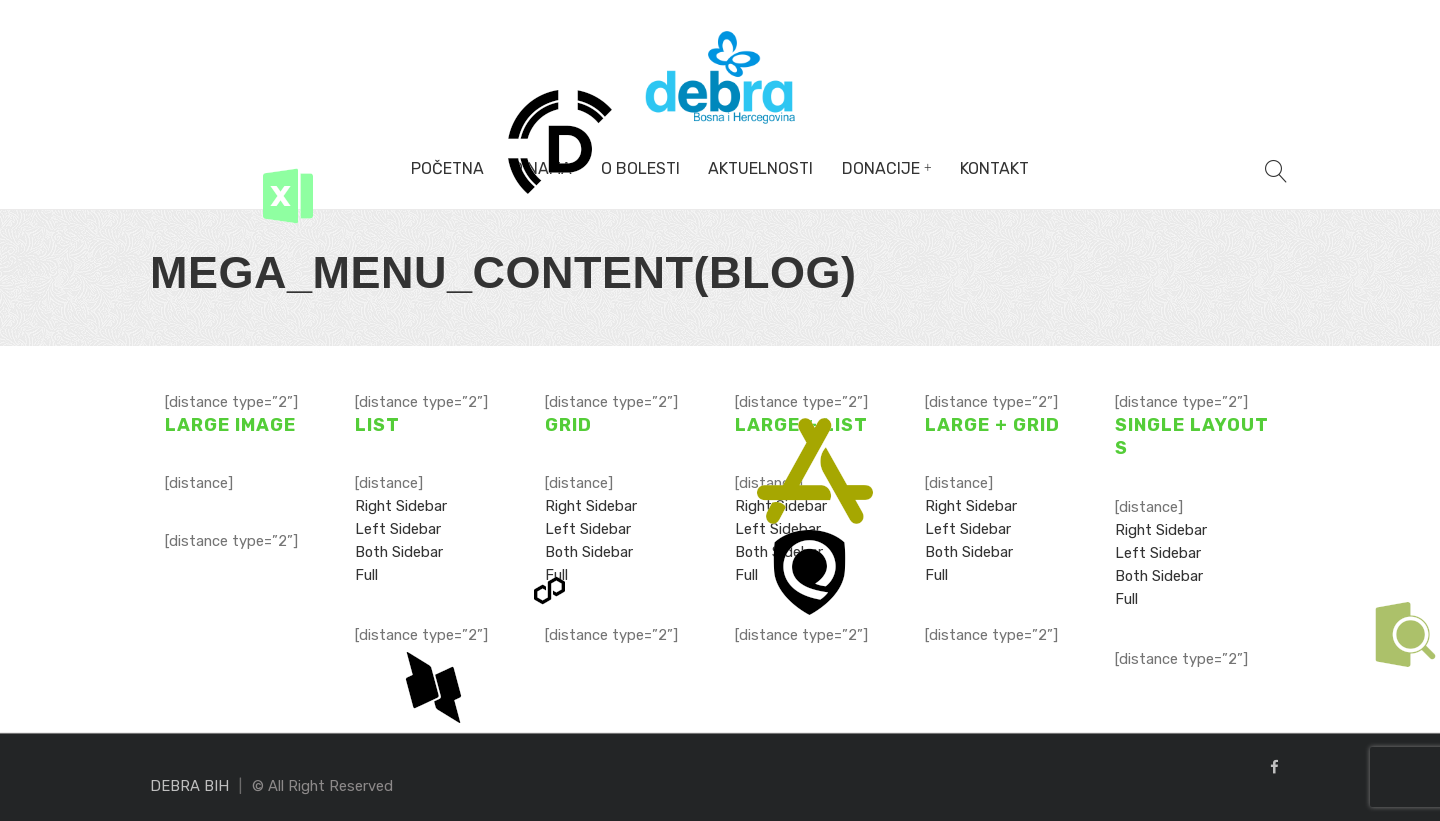 The width and height of the screenshot is (1440, 821). I want to click on polygon blockchain network logo, so click(549, 590).